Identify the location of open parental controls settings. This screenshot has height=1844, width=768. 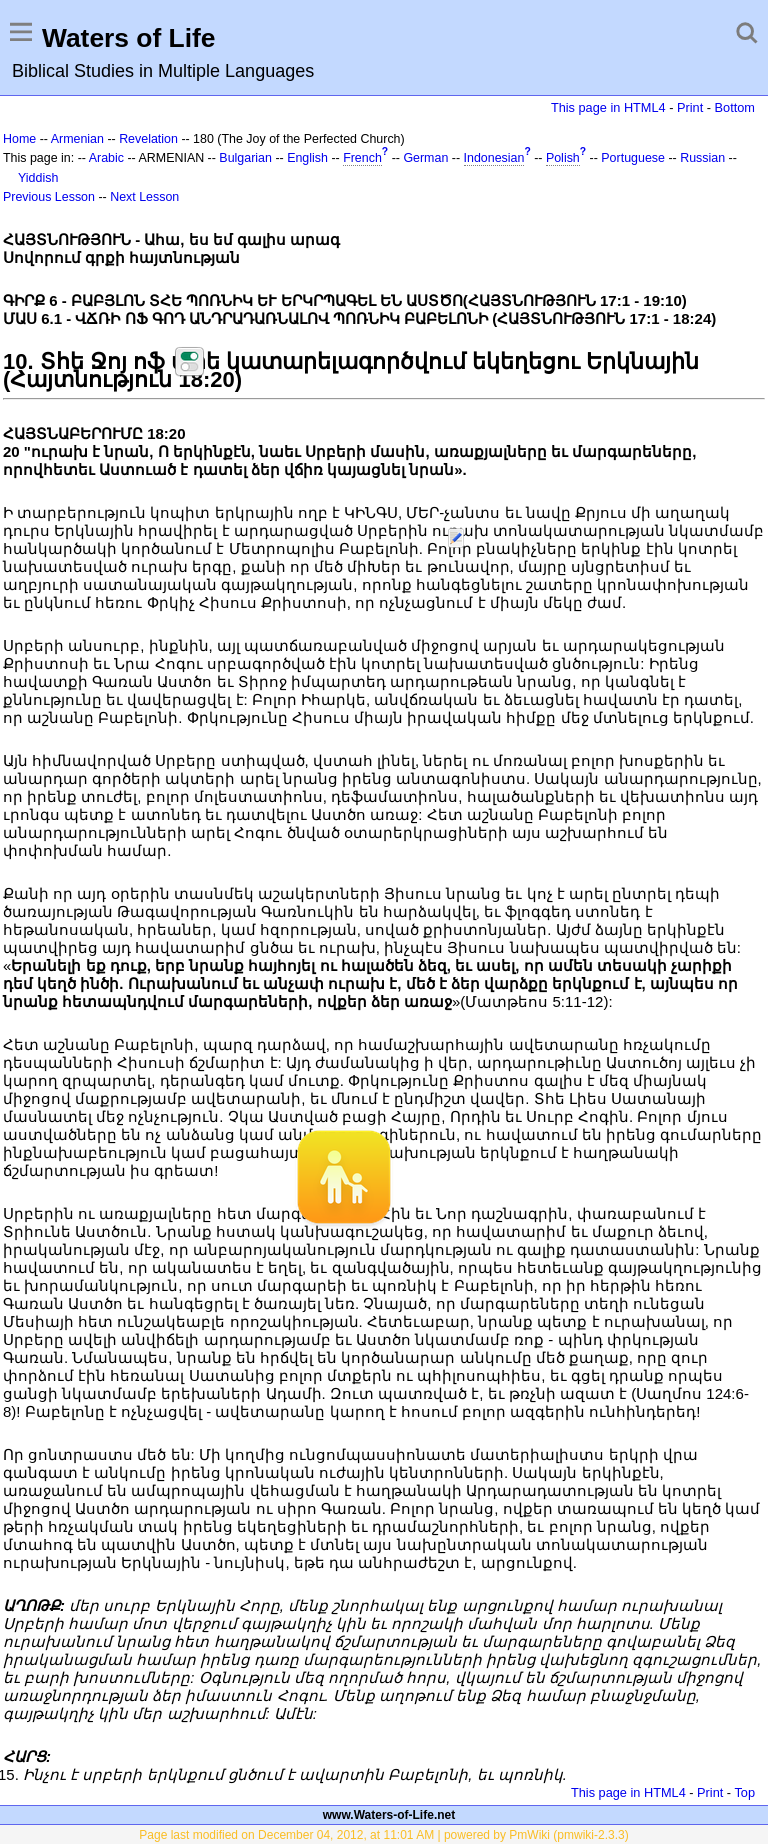
(344, 1177).